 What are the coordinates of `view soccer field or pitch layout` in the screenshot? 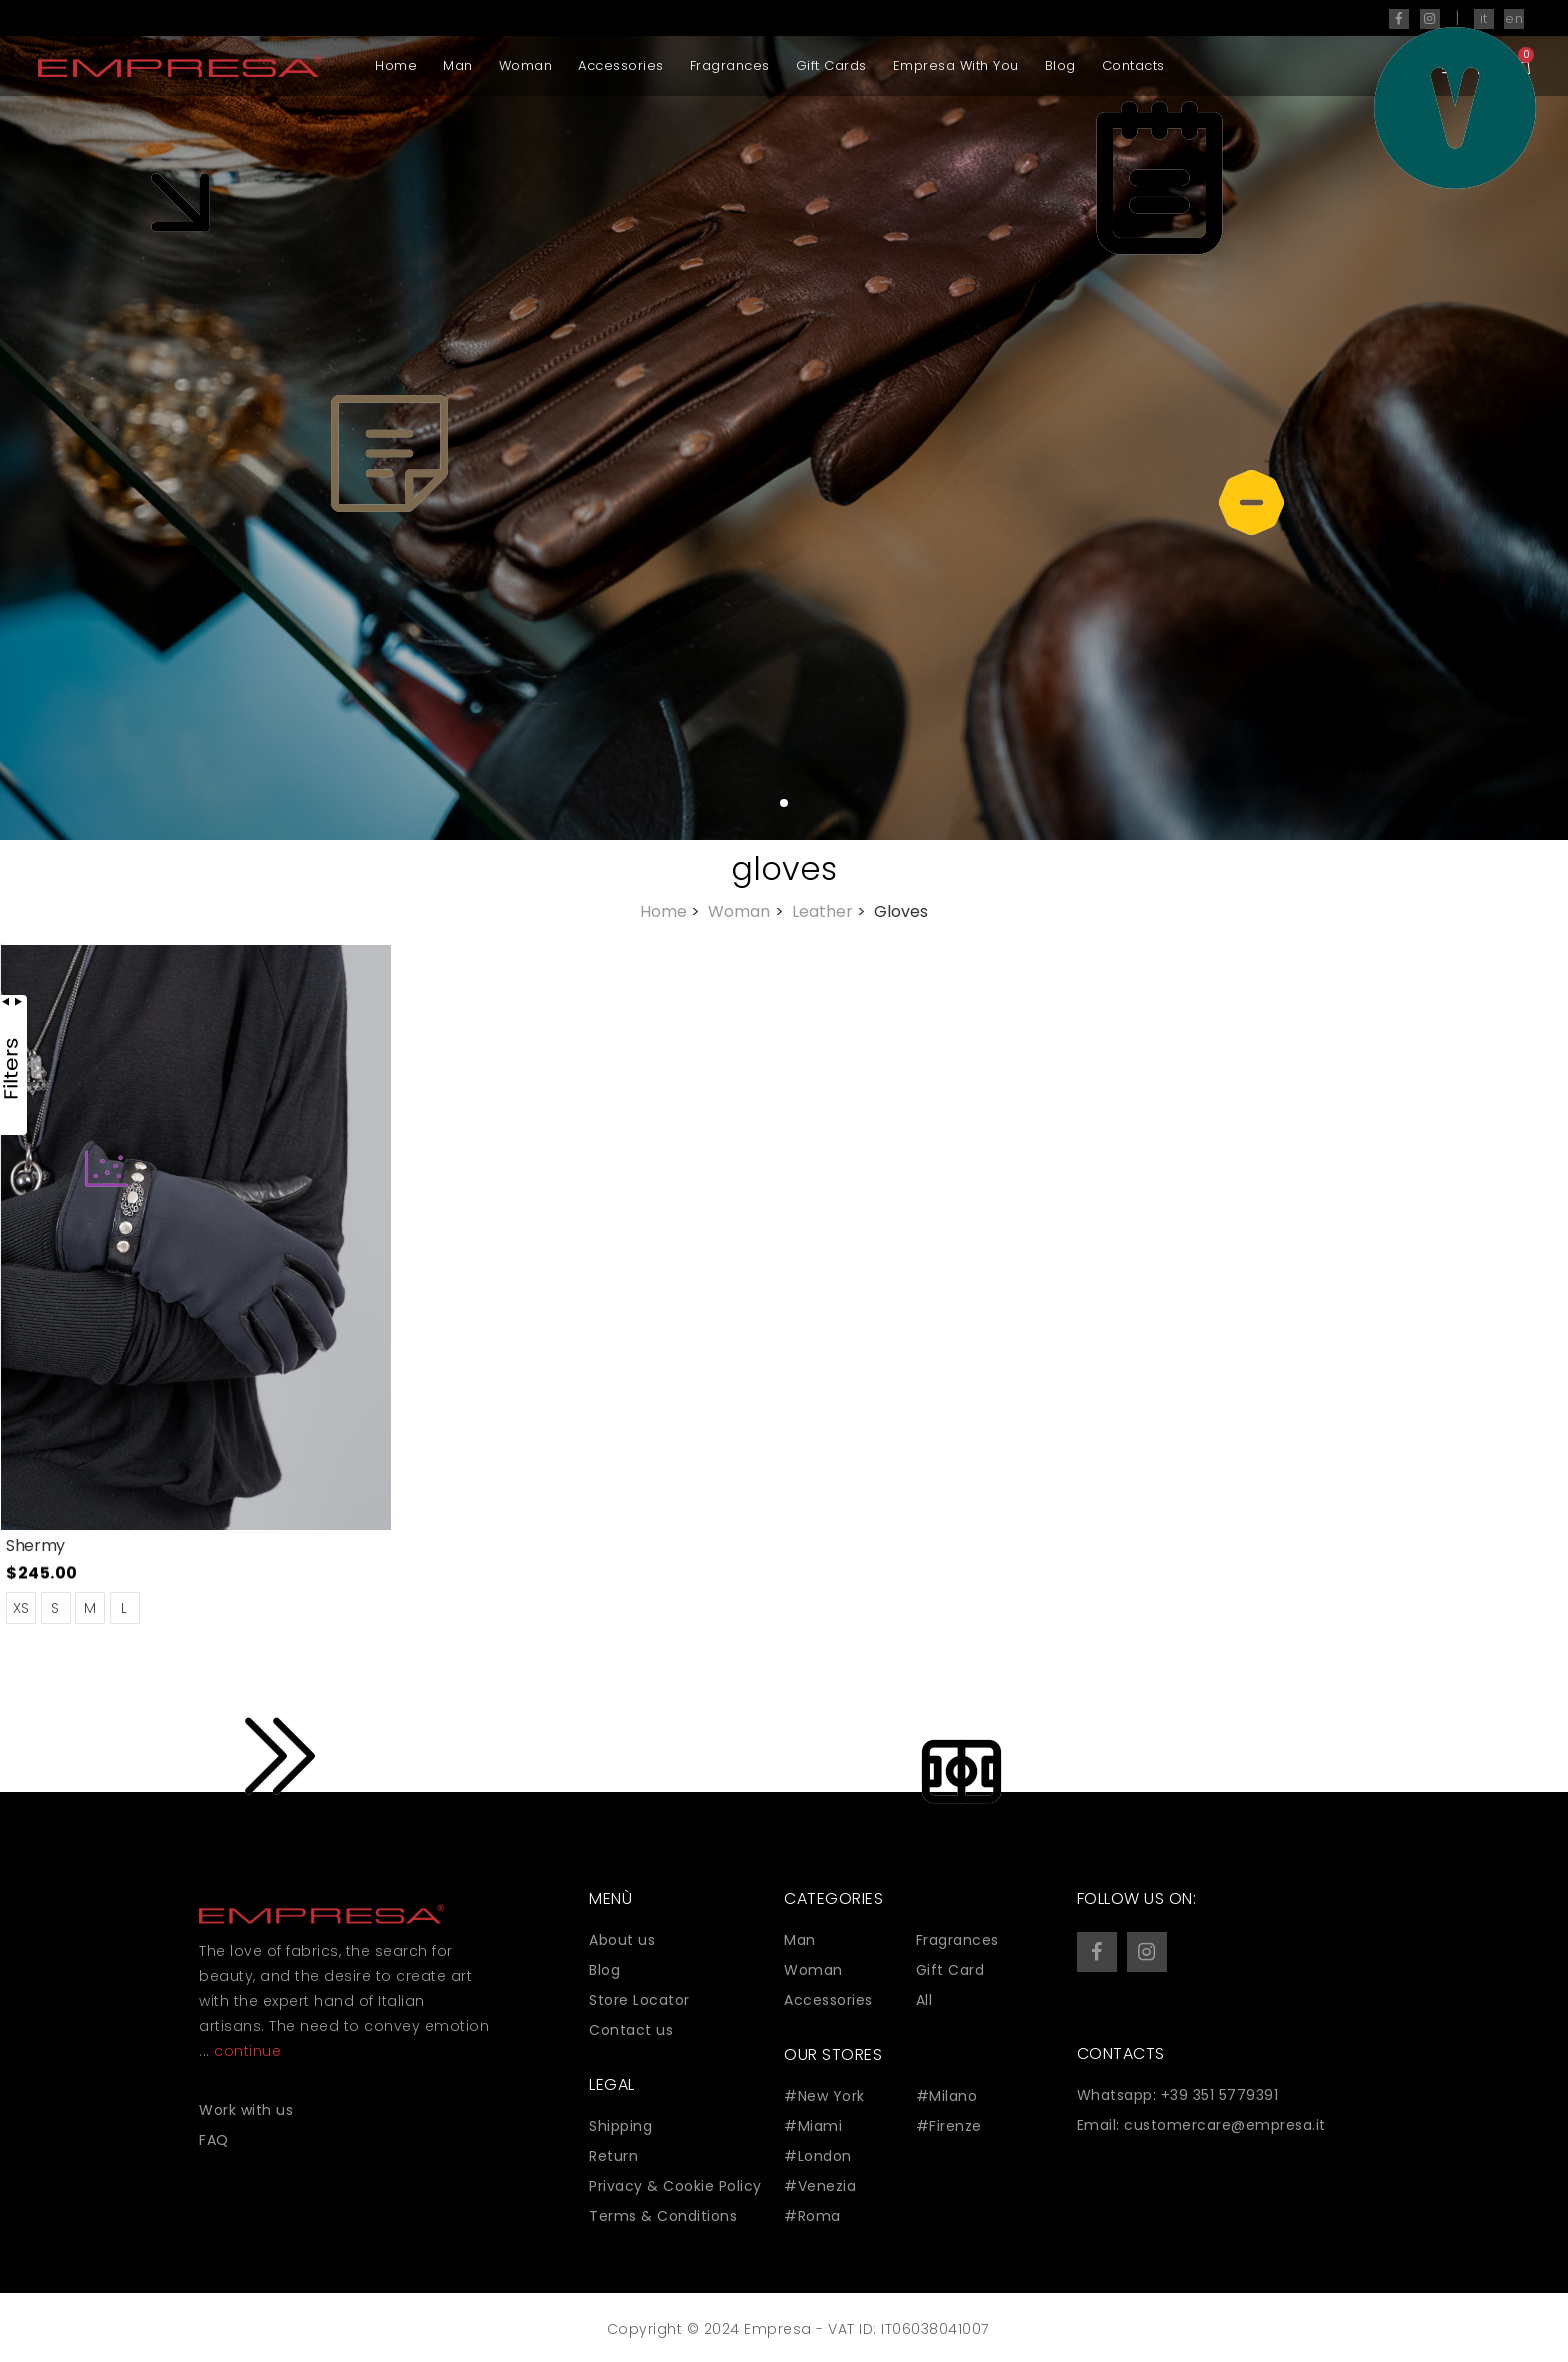 It's located at (961, 1771).